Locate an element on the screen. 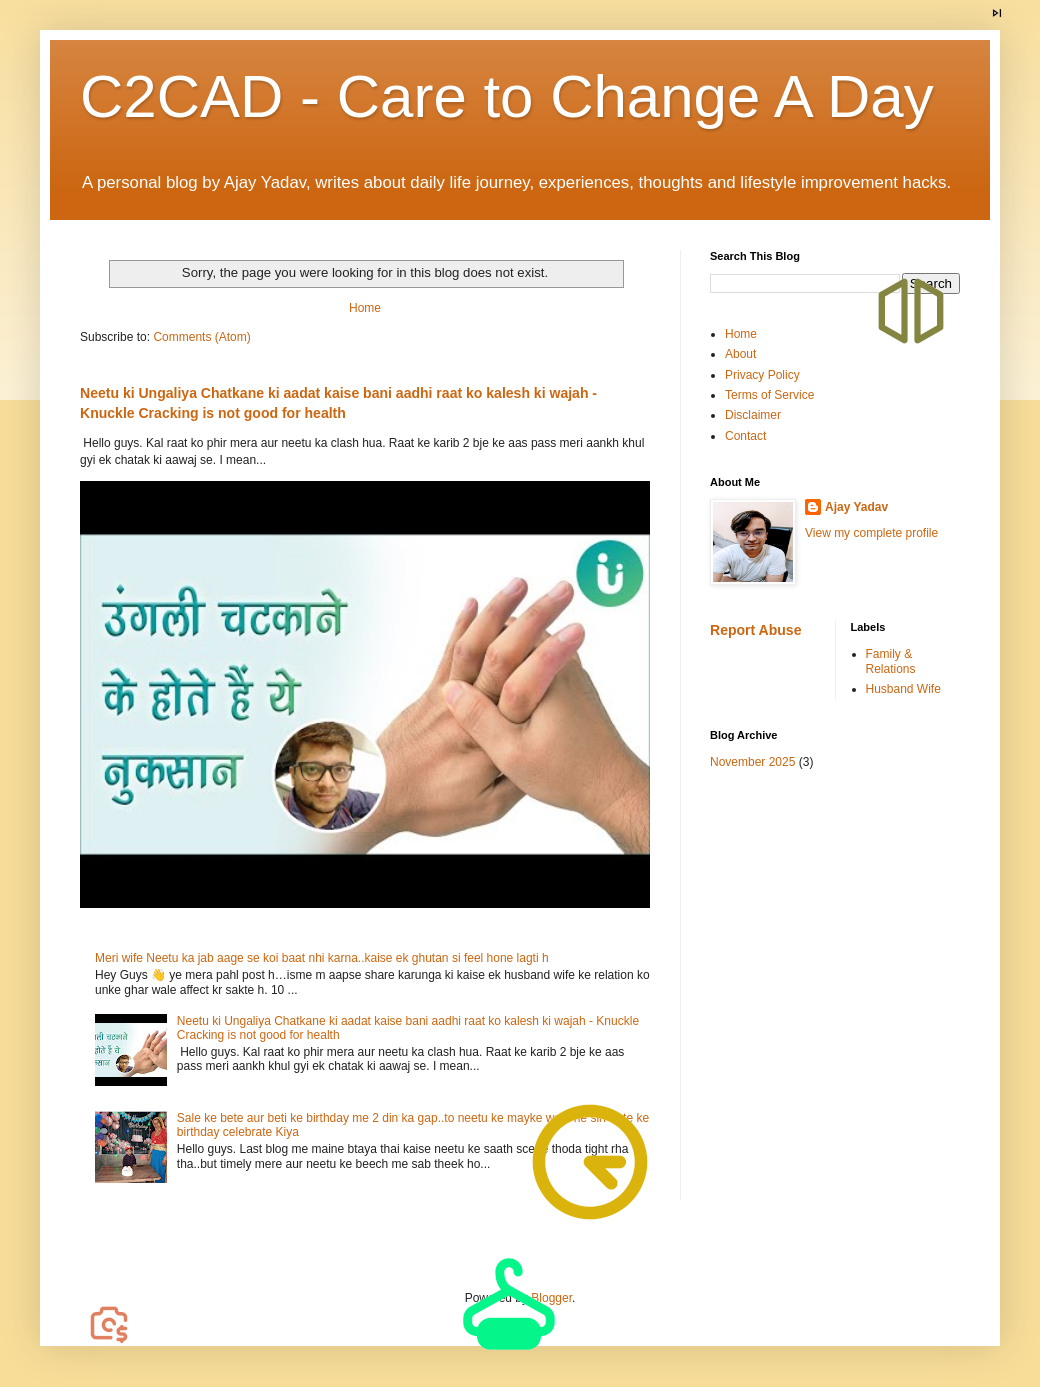  browse clothing or wardrobe items is located at coordinates (509, 1304).